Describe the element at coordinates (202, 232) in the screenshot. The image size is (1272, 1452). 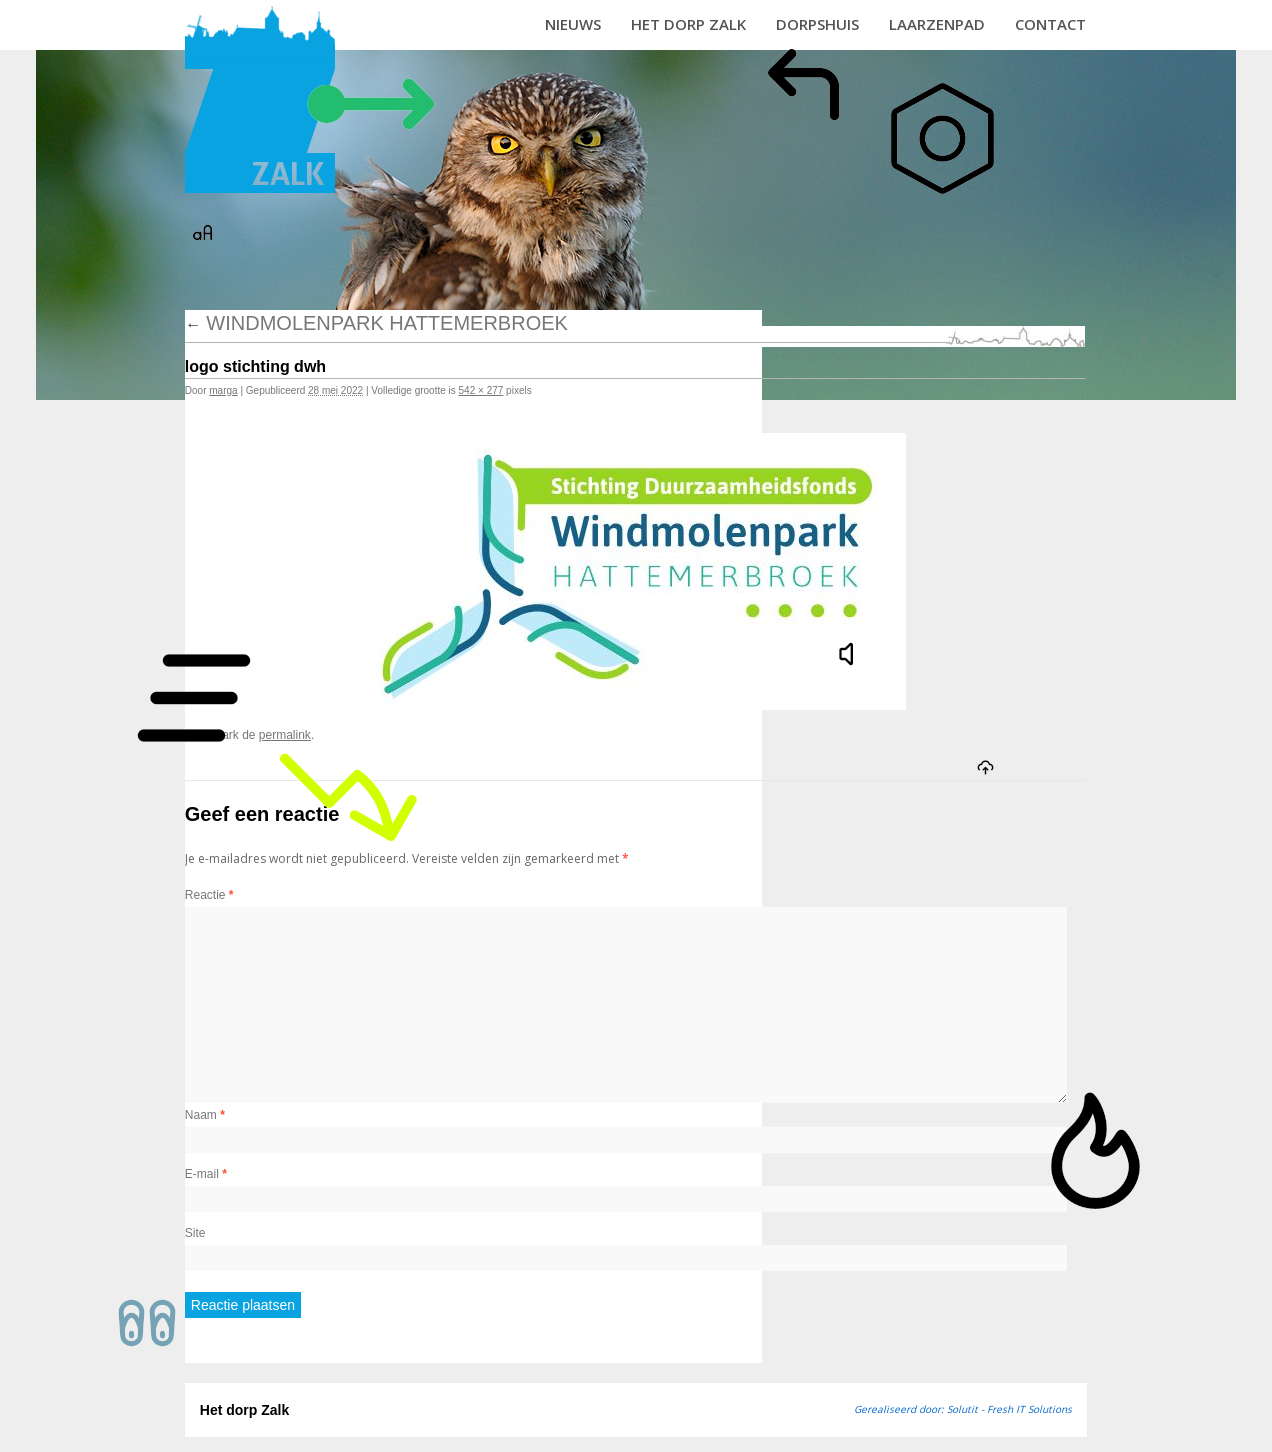
I see `toggle between uppercase and lowercase text` at that location.